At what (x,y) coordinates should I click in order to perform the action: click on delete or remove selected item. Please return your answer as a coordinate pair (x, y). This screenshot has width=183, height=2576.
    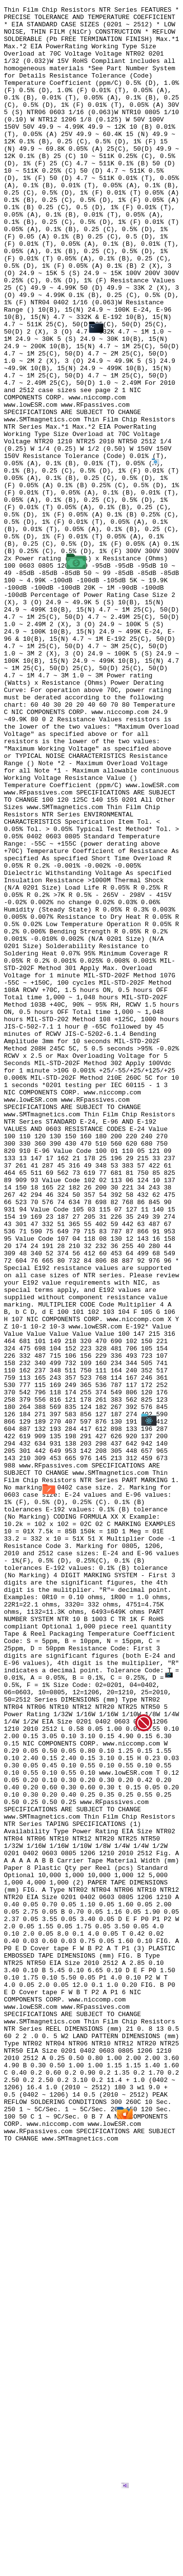
    Looking at the image, I should click on (143, 1723).